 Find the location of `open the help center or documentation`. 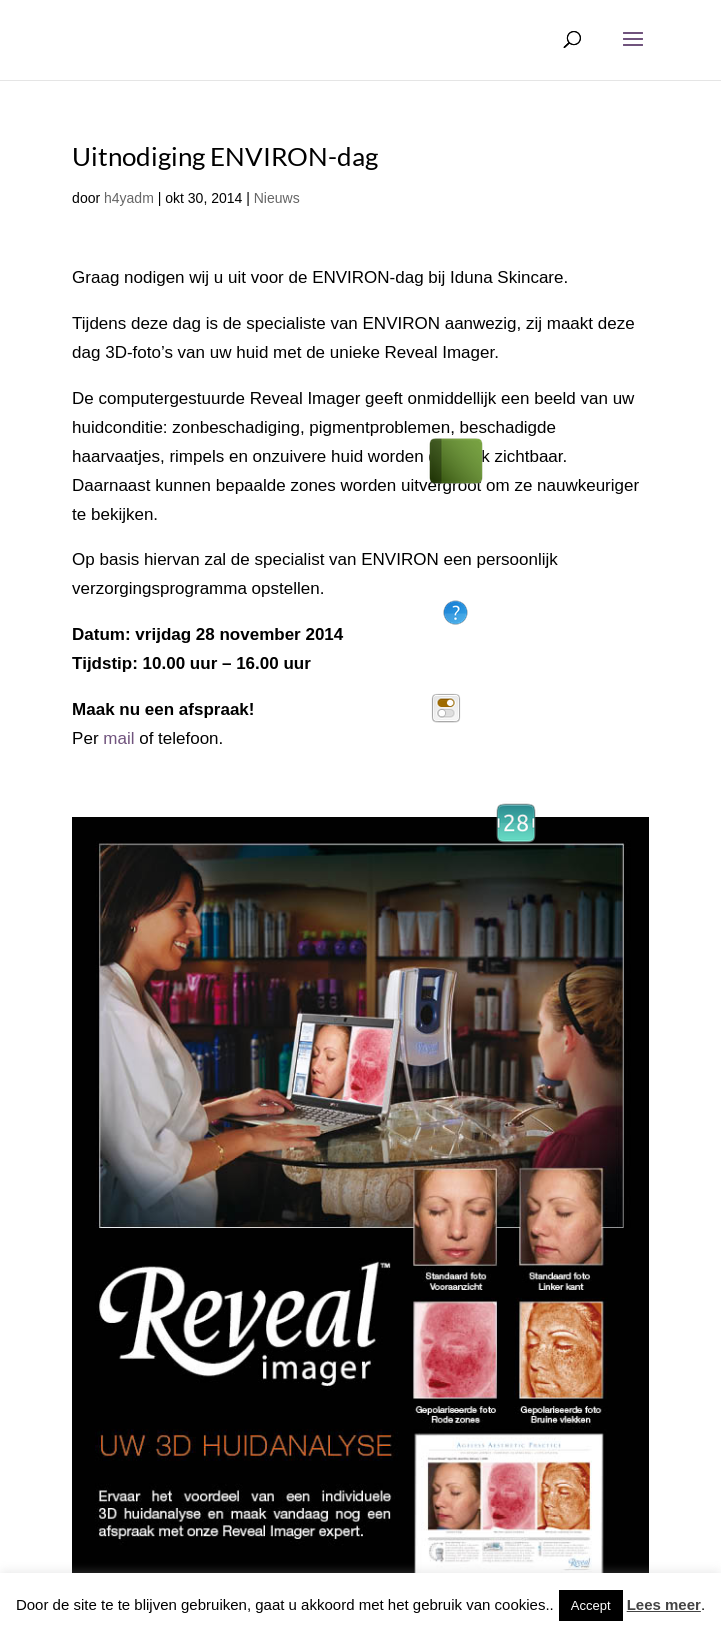

open the help center or documentation is located at coordinates (455, 612).